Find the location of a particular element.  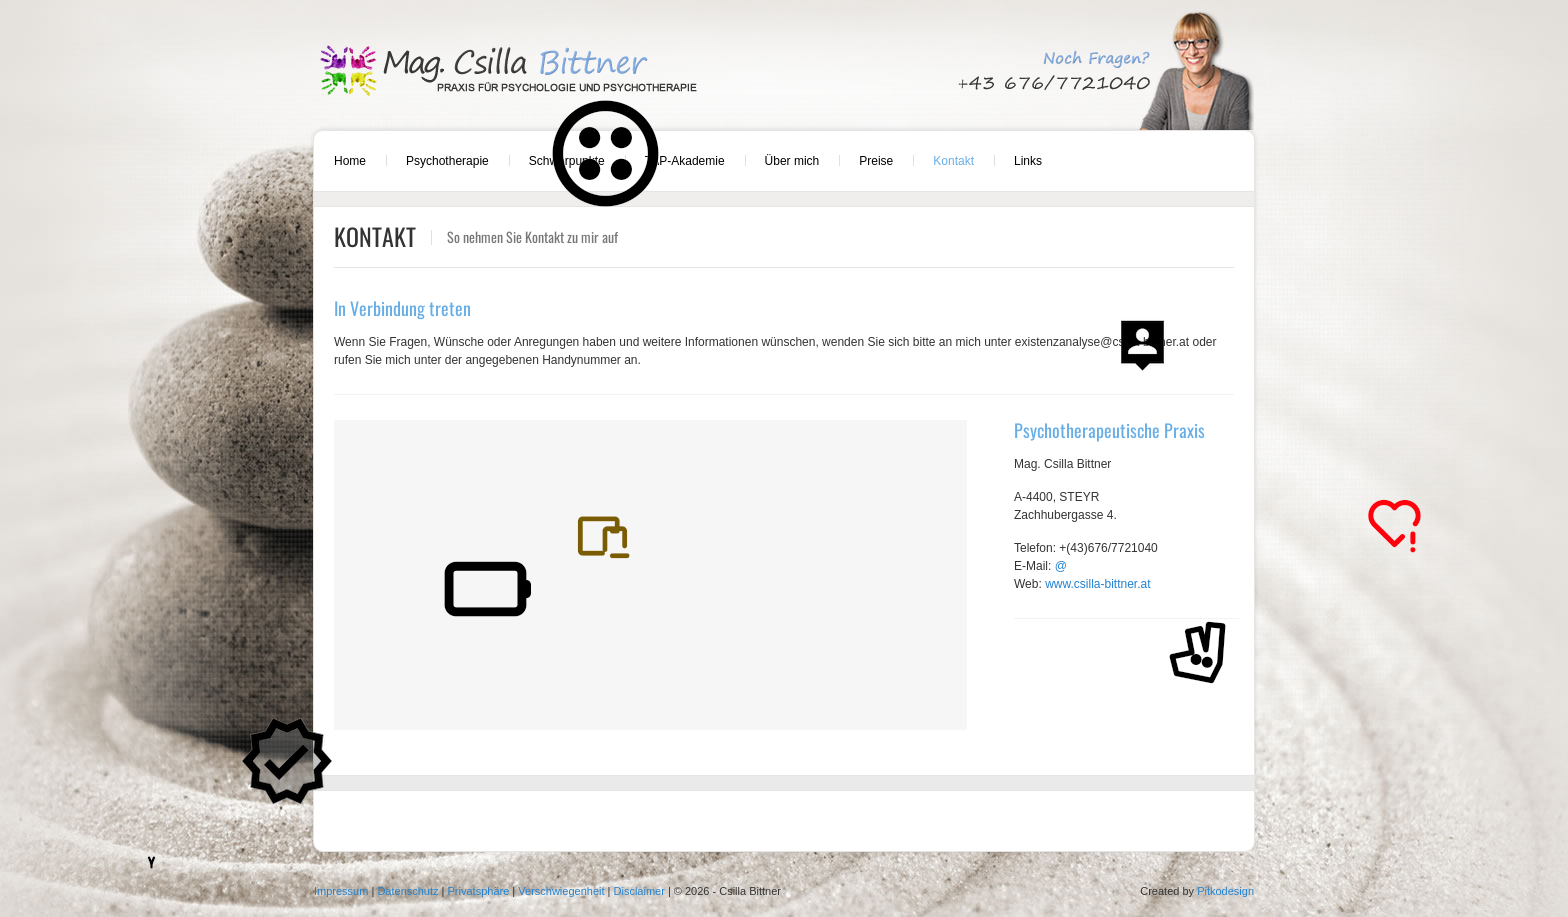

indicates a verified account or profile is located at coordinates (287, 761).